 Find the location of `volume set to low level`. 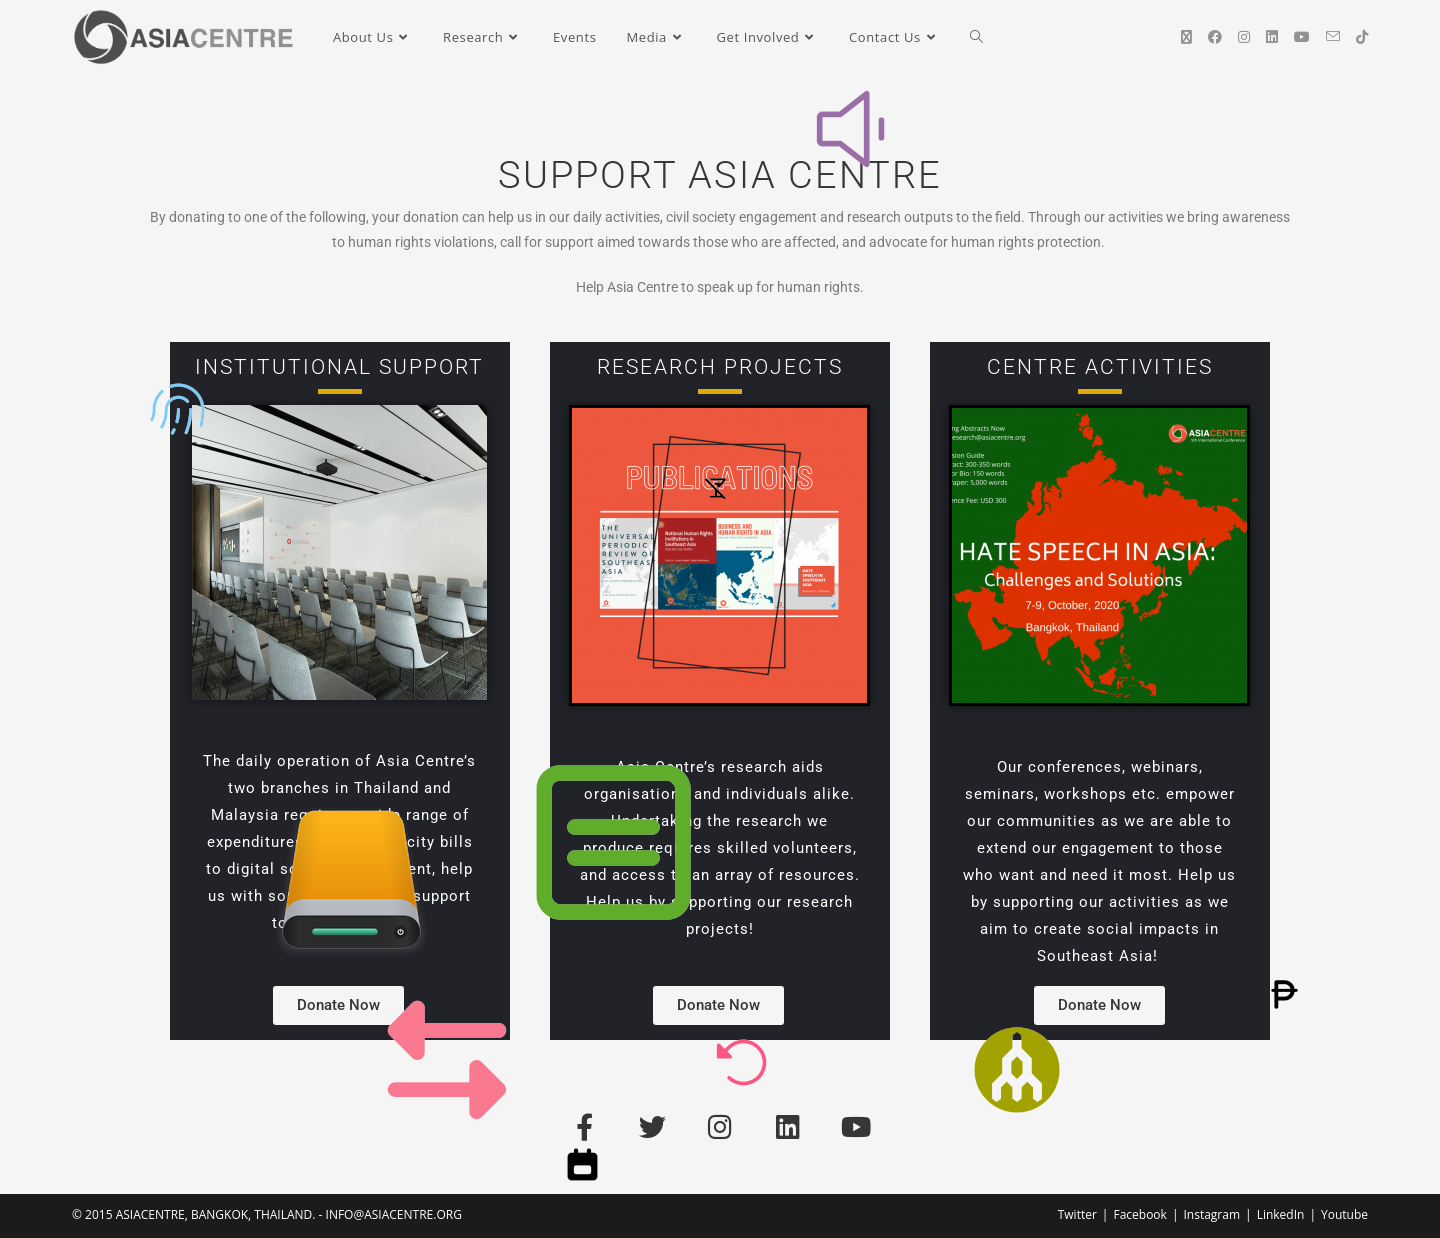

volume set to low level is located at coordinates (855, 129).